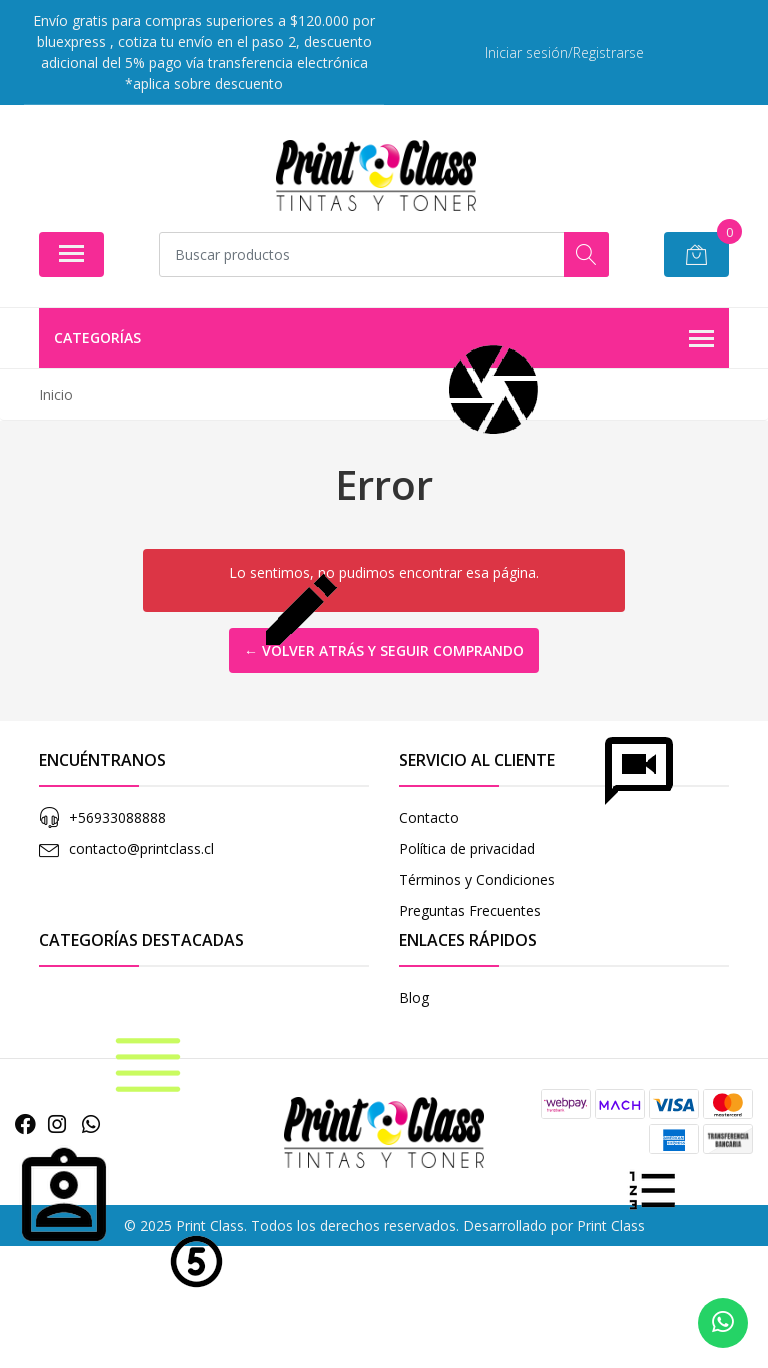 The image size is (768, 1368). Describe the element at coordinates (493, 389) in the screenshot. I see `open camera to take a photo` at that location.